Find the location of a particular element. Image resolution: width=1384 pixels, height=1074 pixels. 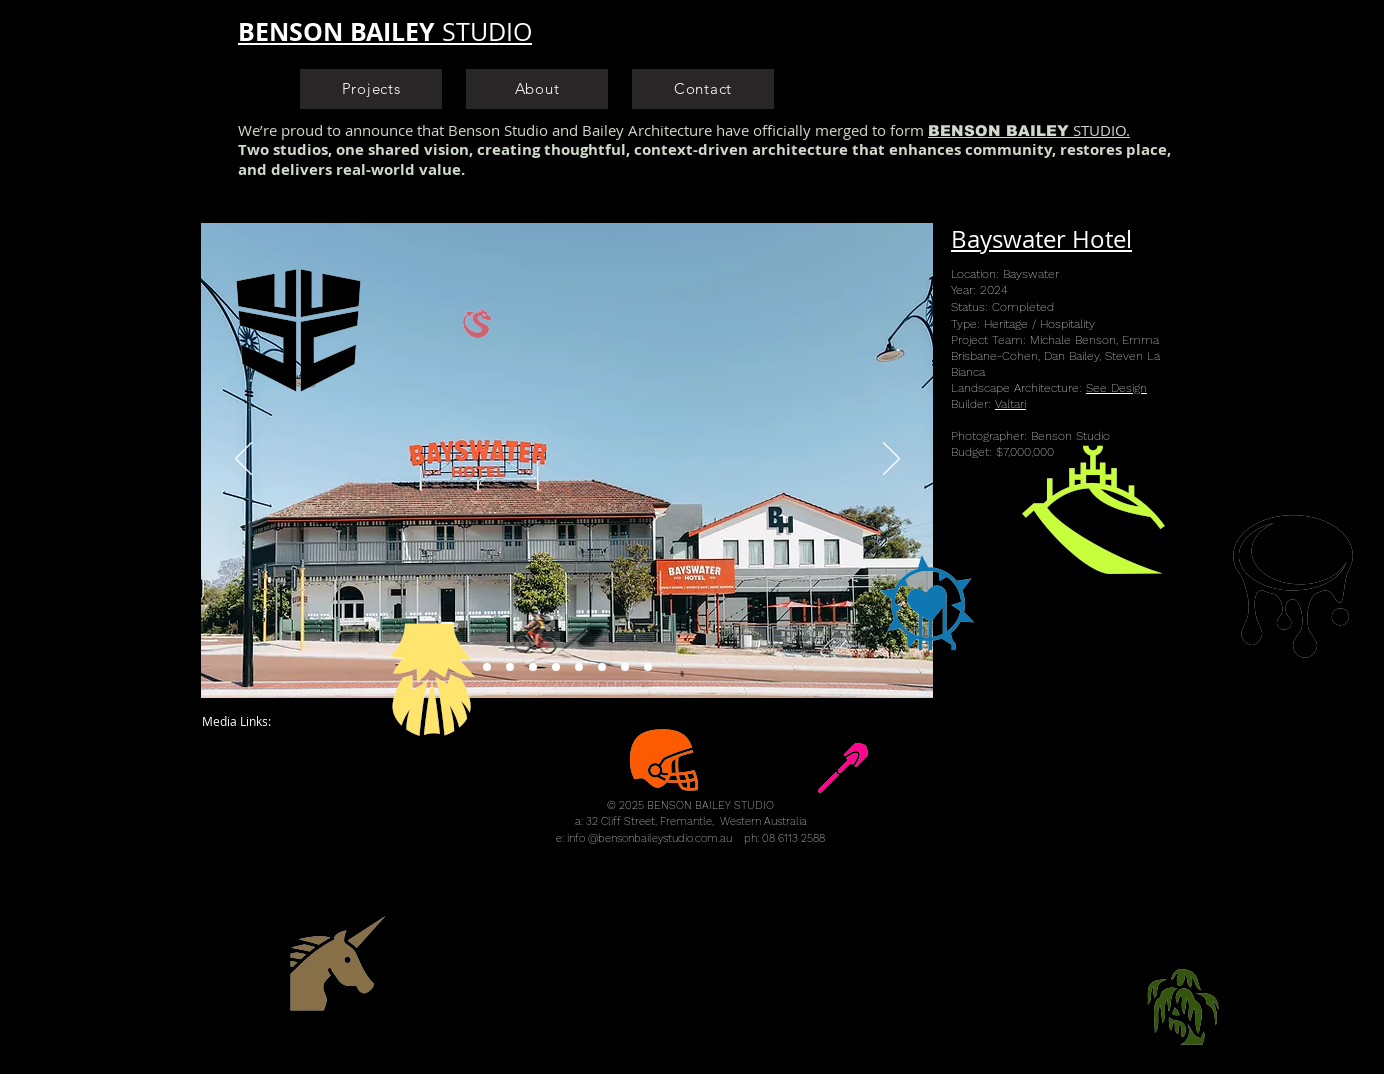

select willow tree in a nature or gardening game is located at coordinates (1181, 1007).